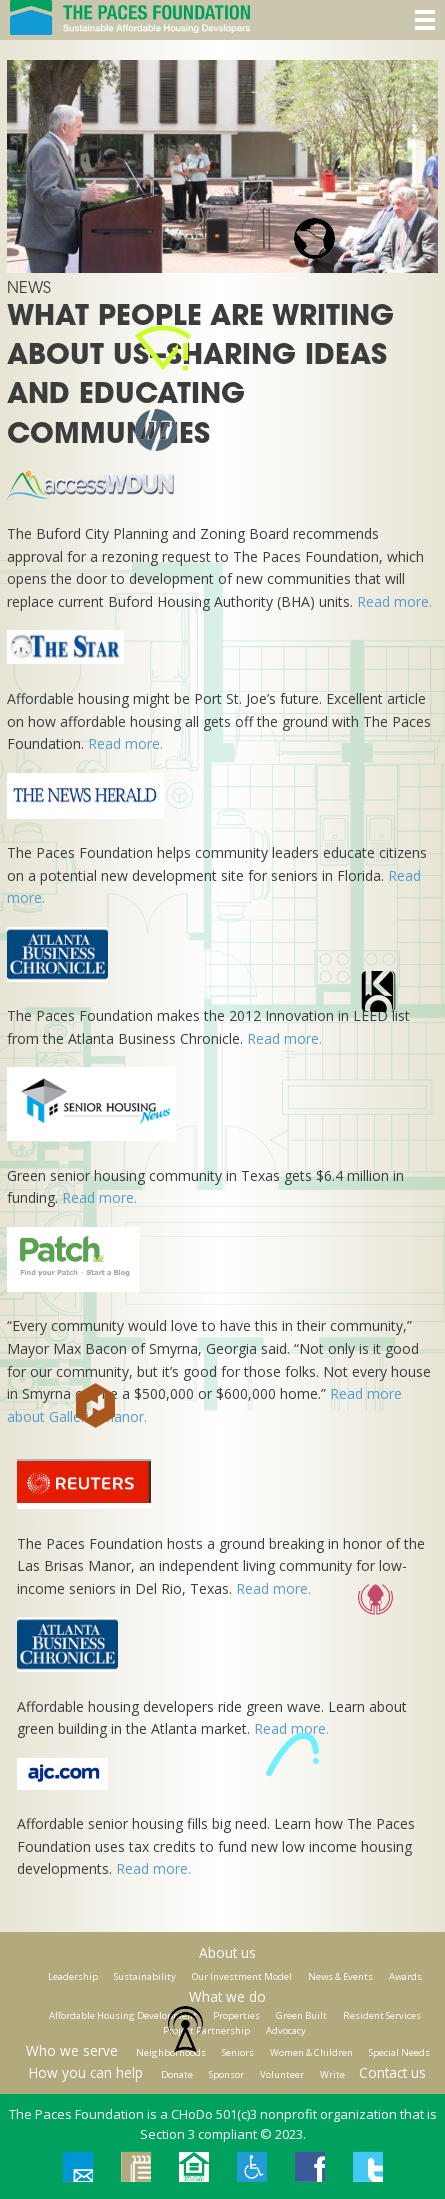  Describe the element at coordinates (292, 1754) in the screenshot. I see `open archicad application` at that location.